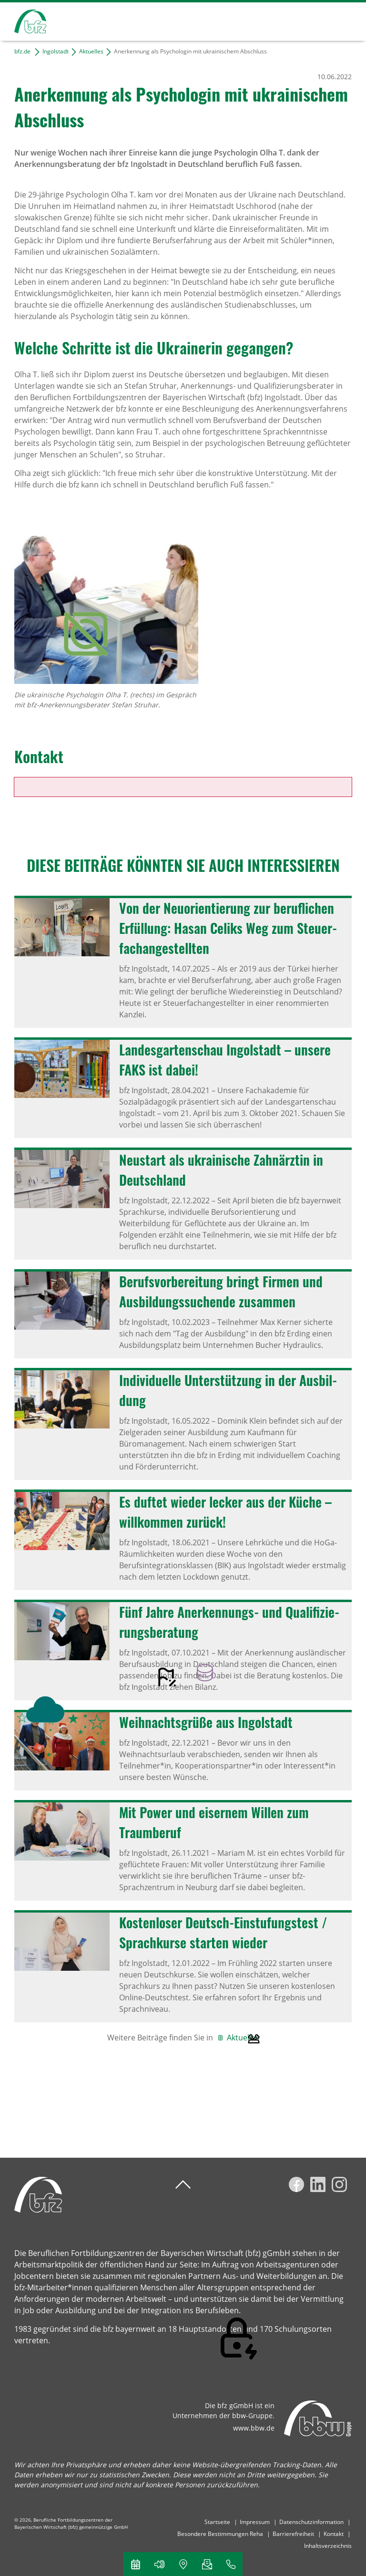 The height and width of the screenshot is (2576, 366). Describe the element at coordinates (45, 1709) in the screenshot. I see `indicates cloudy weather conditions` at that location.